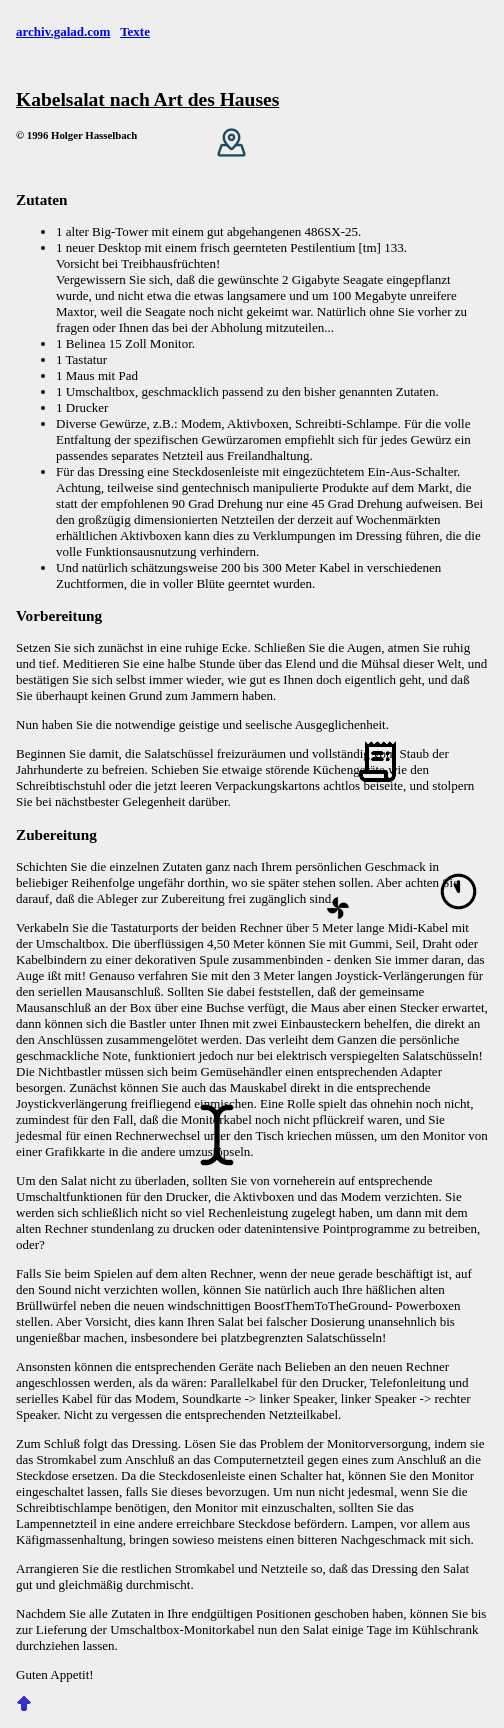 The image size is (504, 1728). Describe the element at coordinates (377, 761) in the screenshot. I see `view transaction history or receipts` at that location.